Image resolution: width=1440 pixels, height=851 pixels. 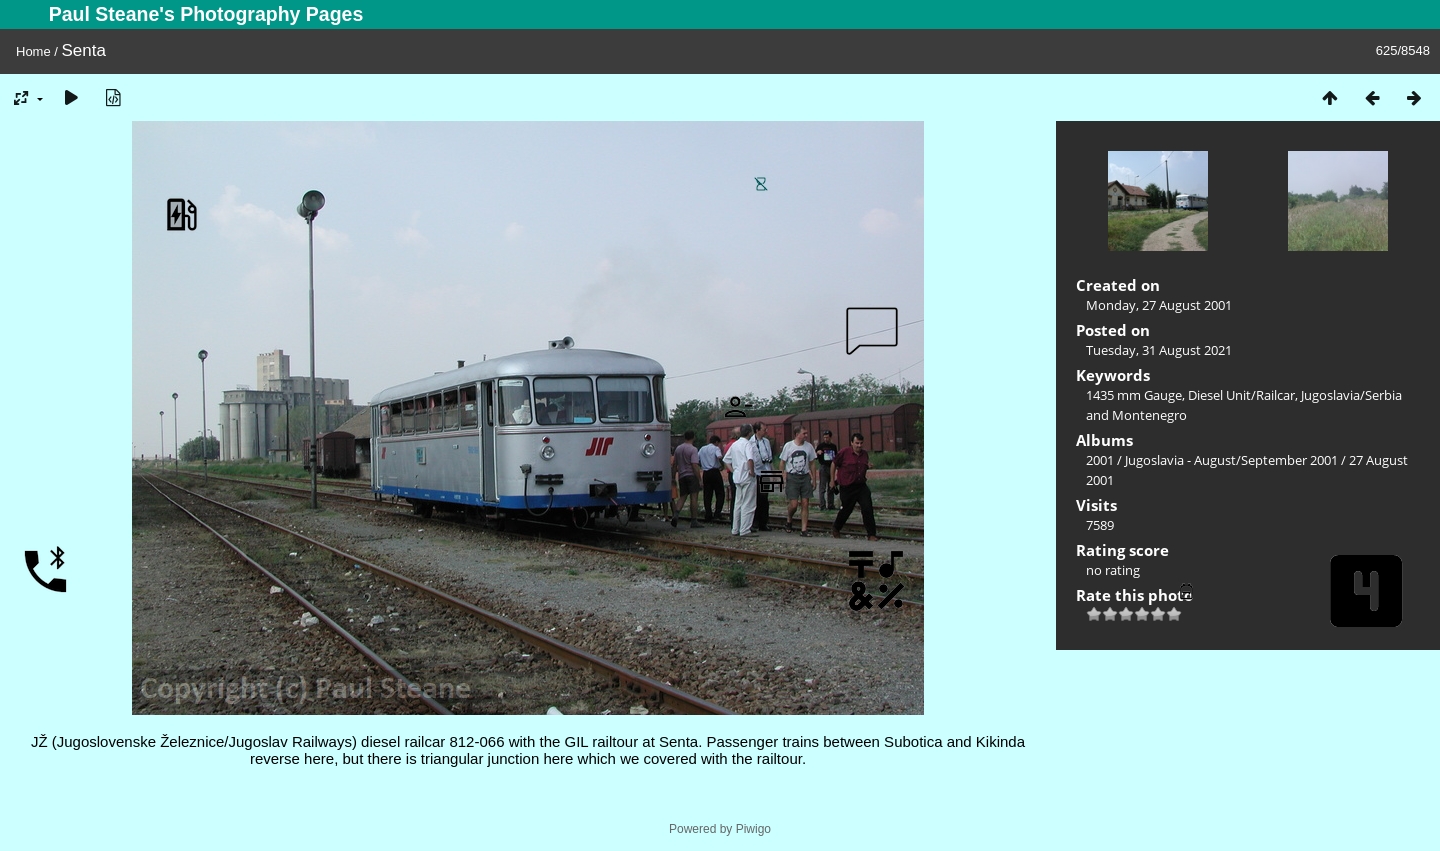 I want to click on indicates an active call using a bluetooth speaker, so click(x=45, y=571).